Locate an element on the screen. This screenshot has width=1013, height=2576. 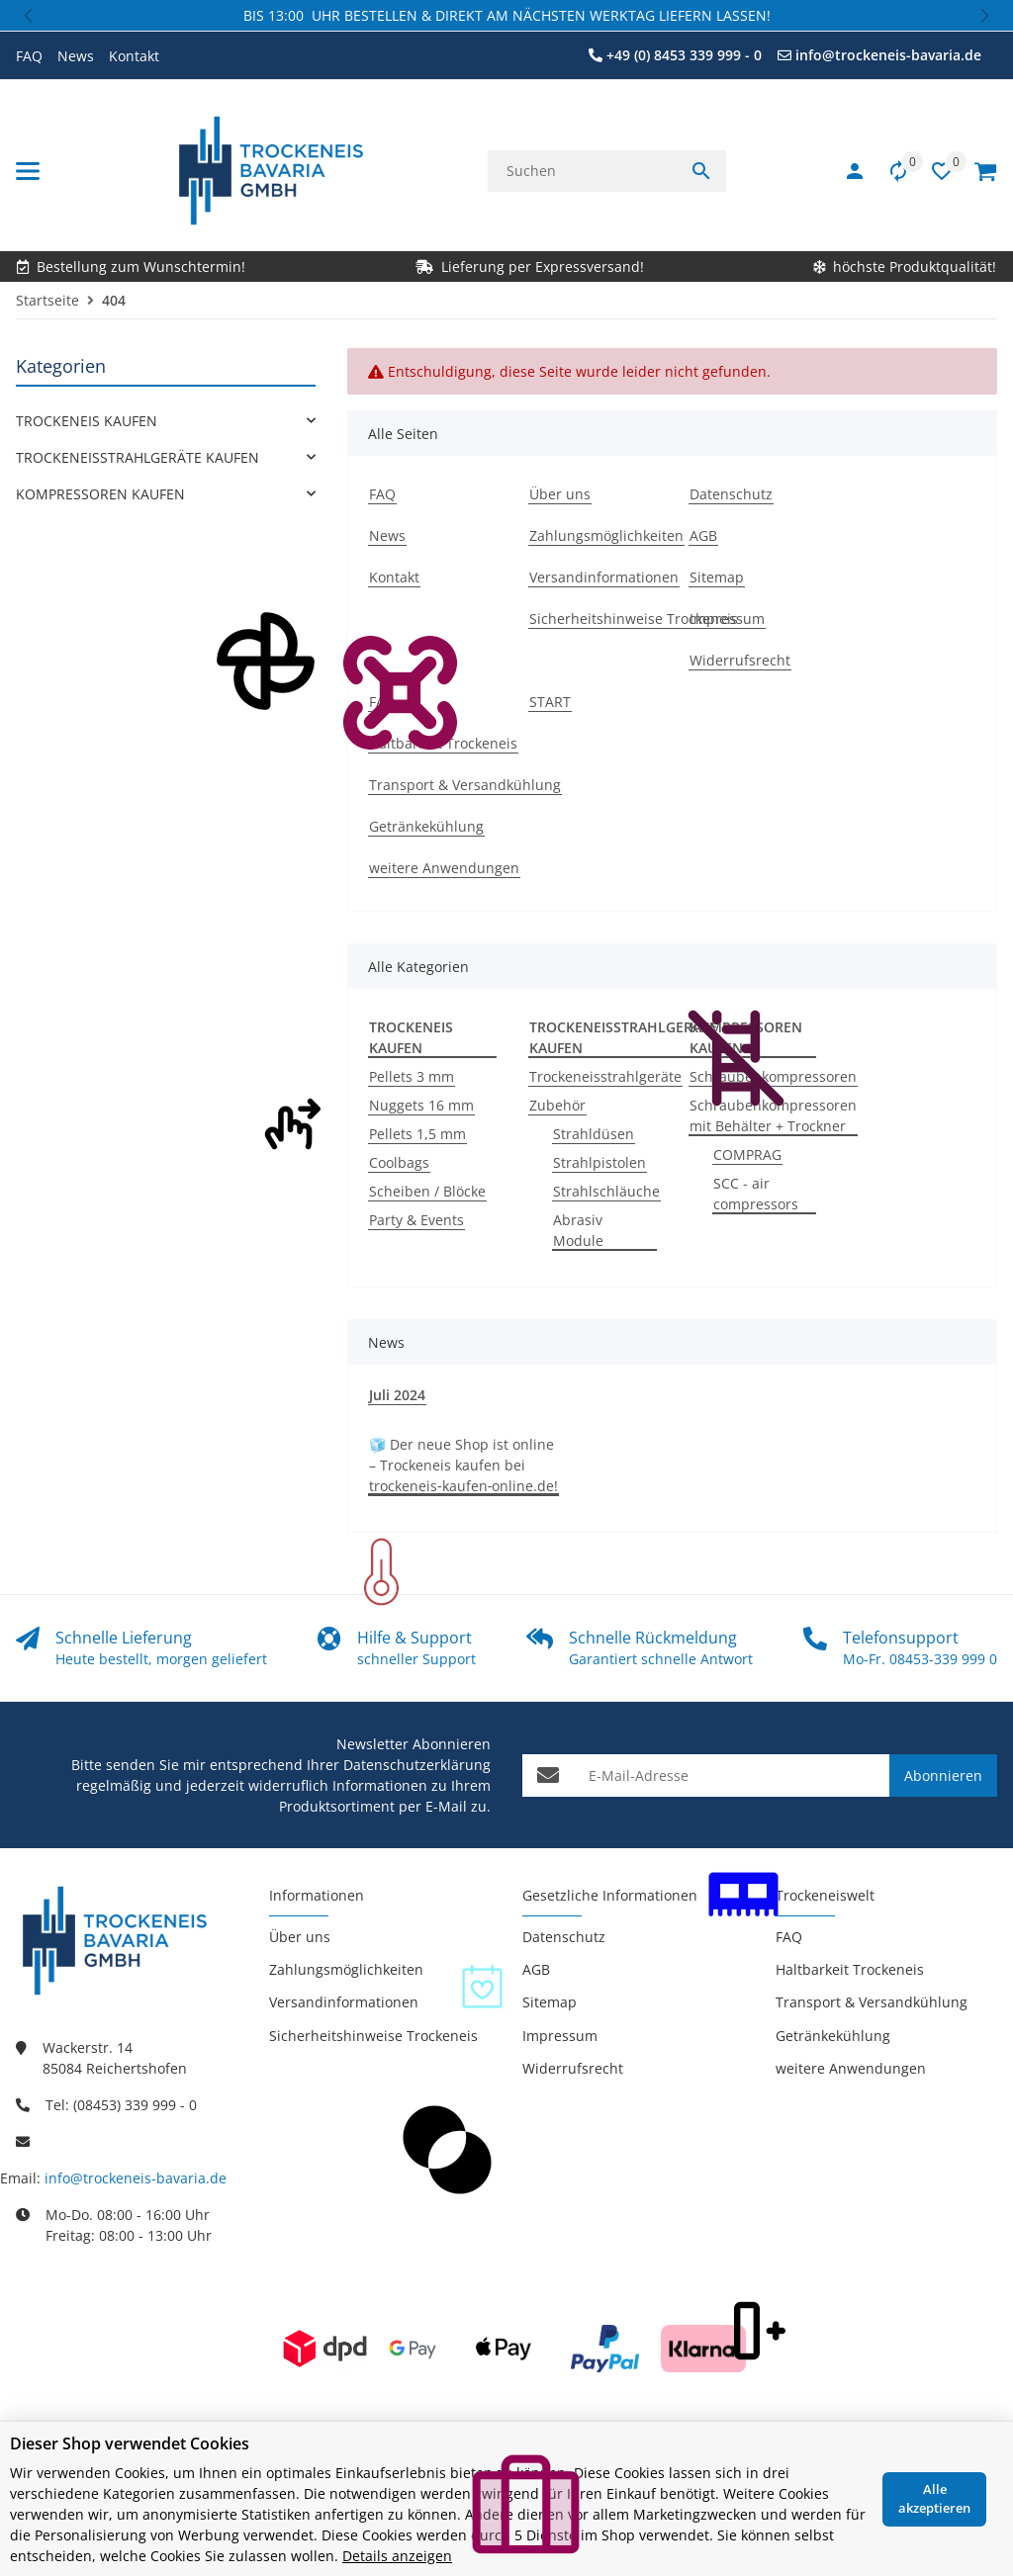
swipe right to continue or proceed is located at coordinates (290, 1125).